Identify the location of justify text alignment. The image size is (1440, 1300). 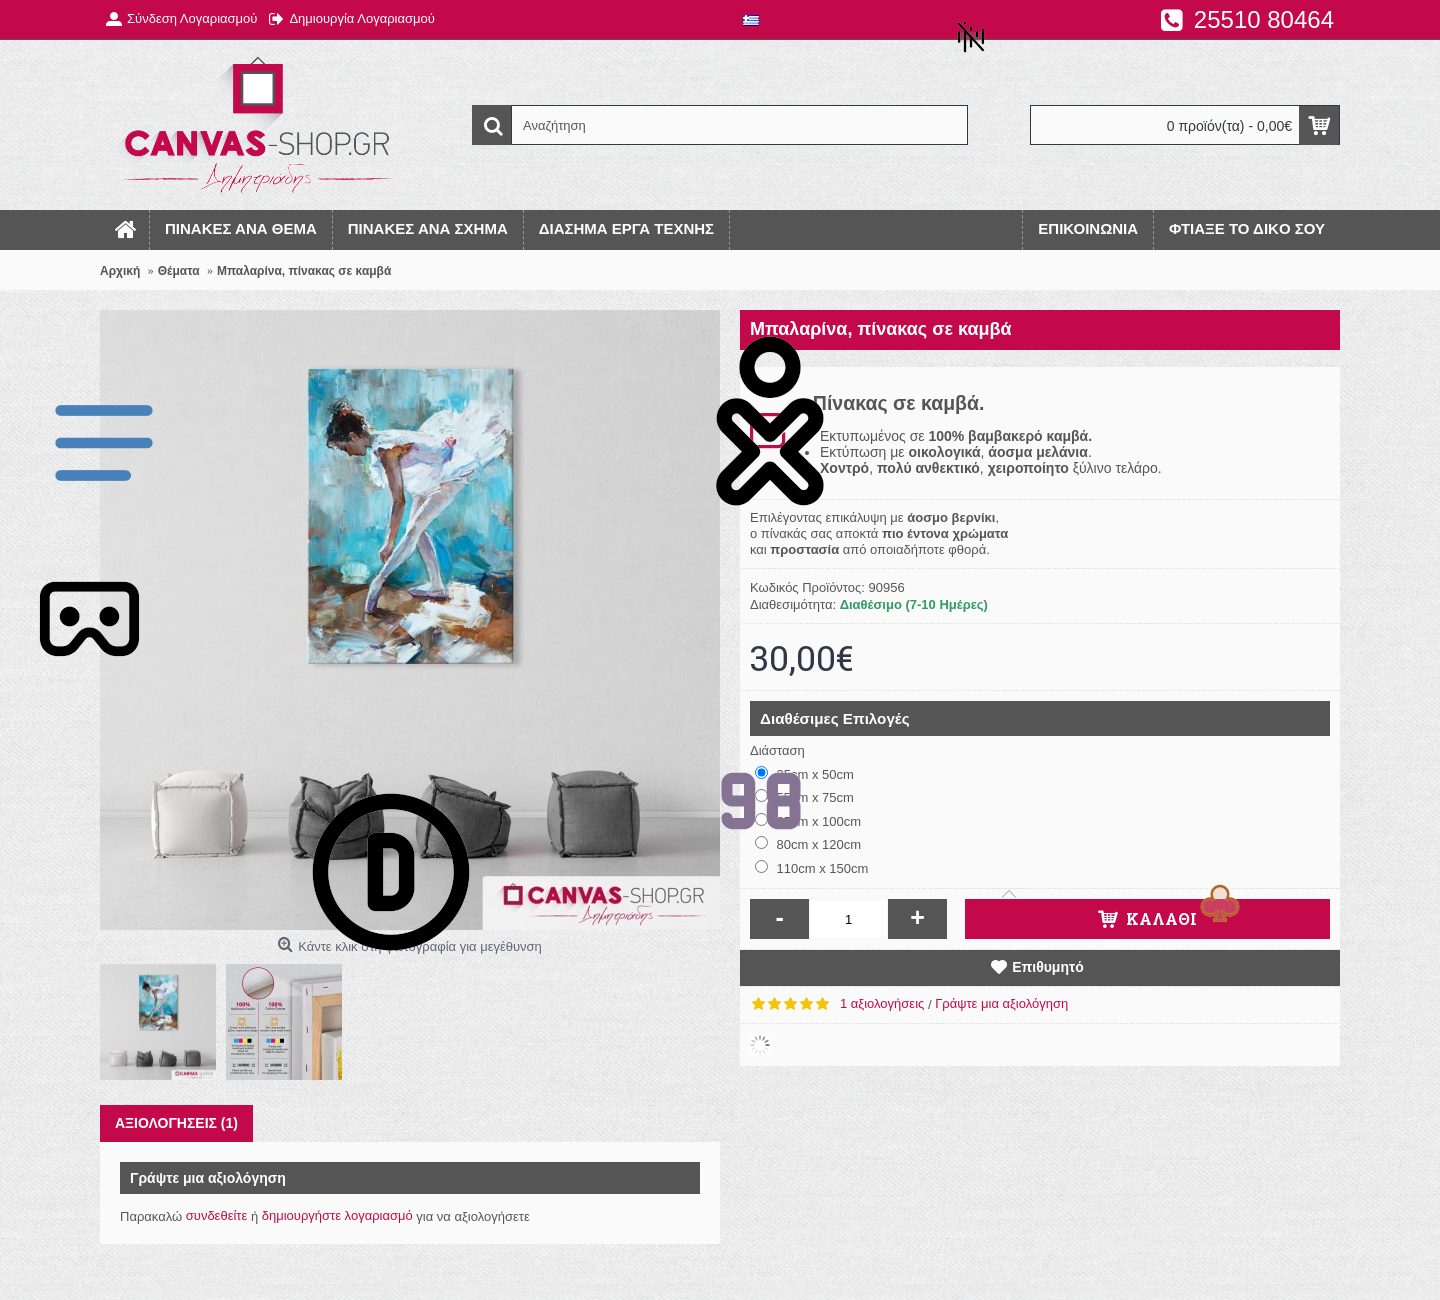
(104, 443).